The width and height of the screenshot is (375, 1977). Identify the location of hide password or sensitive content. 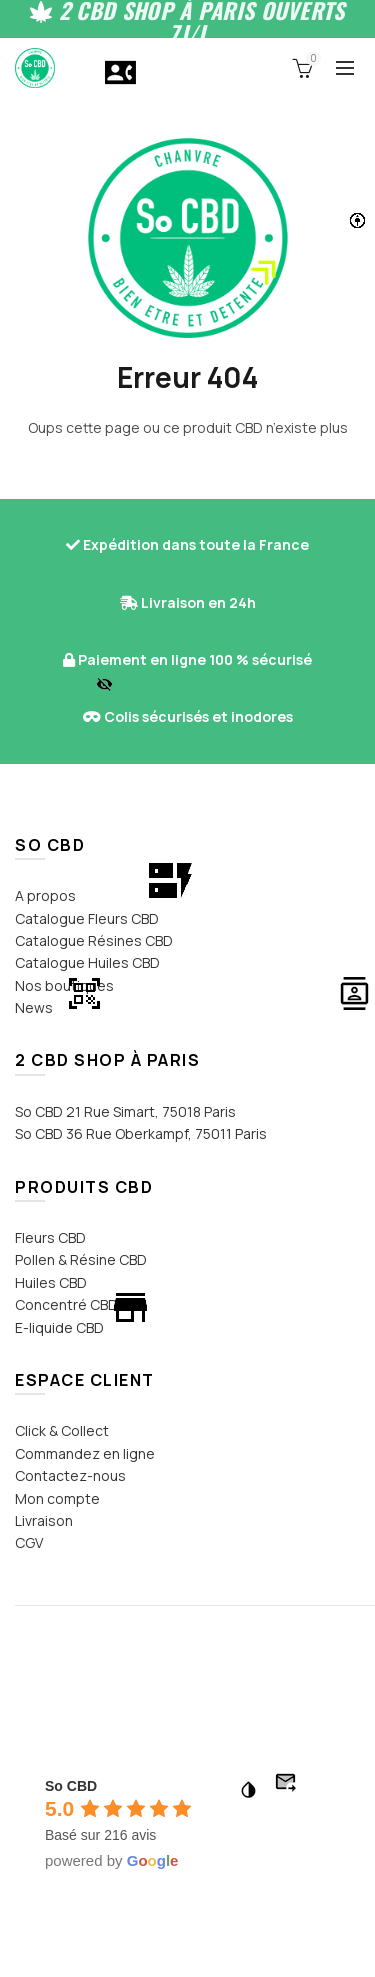
(104, 684).